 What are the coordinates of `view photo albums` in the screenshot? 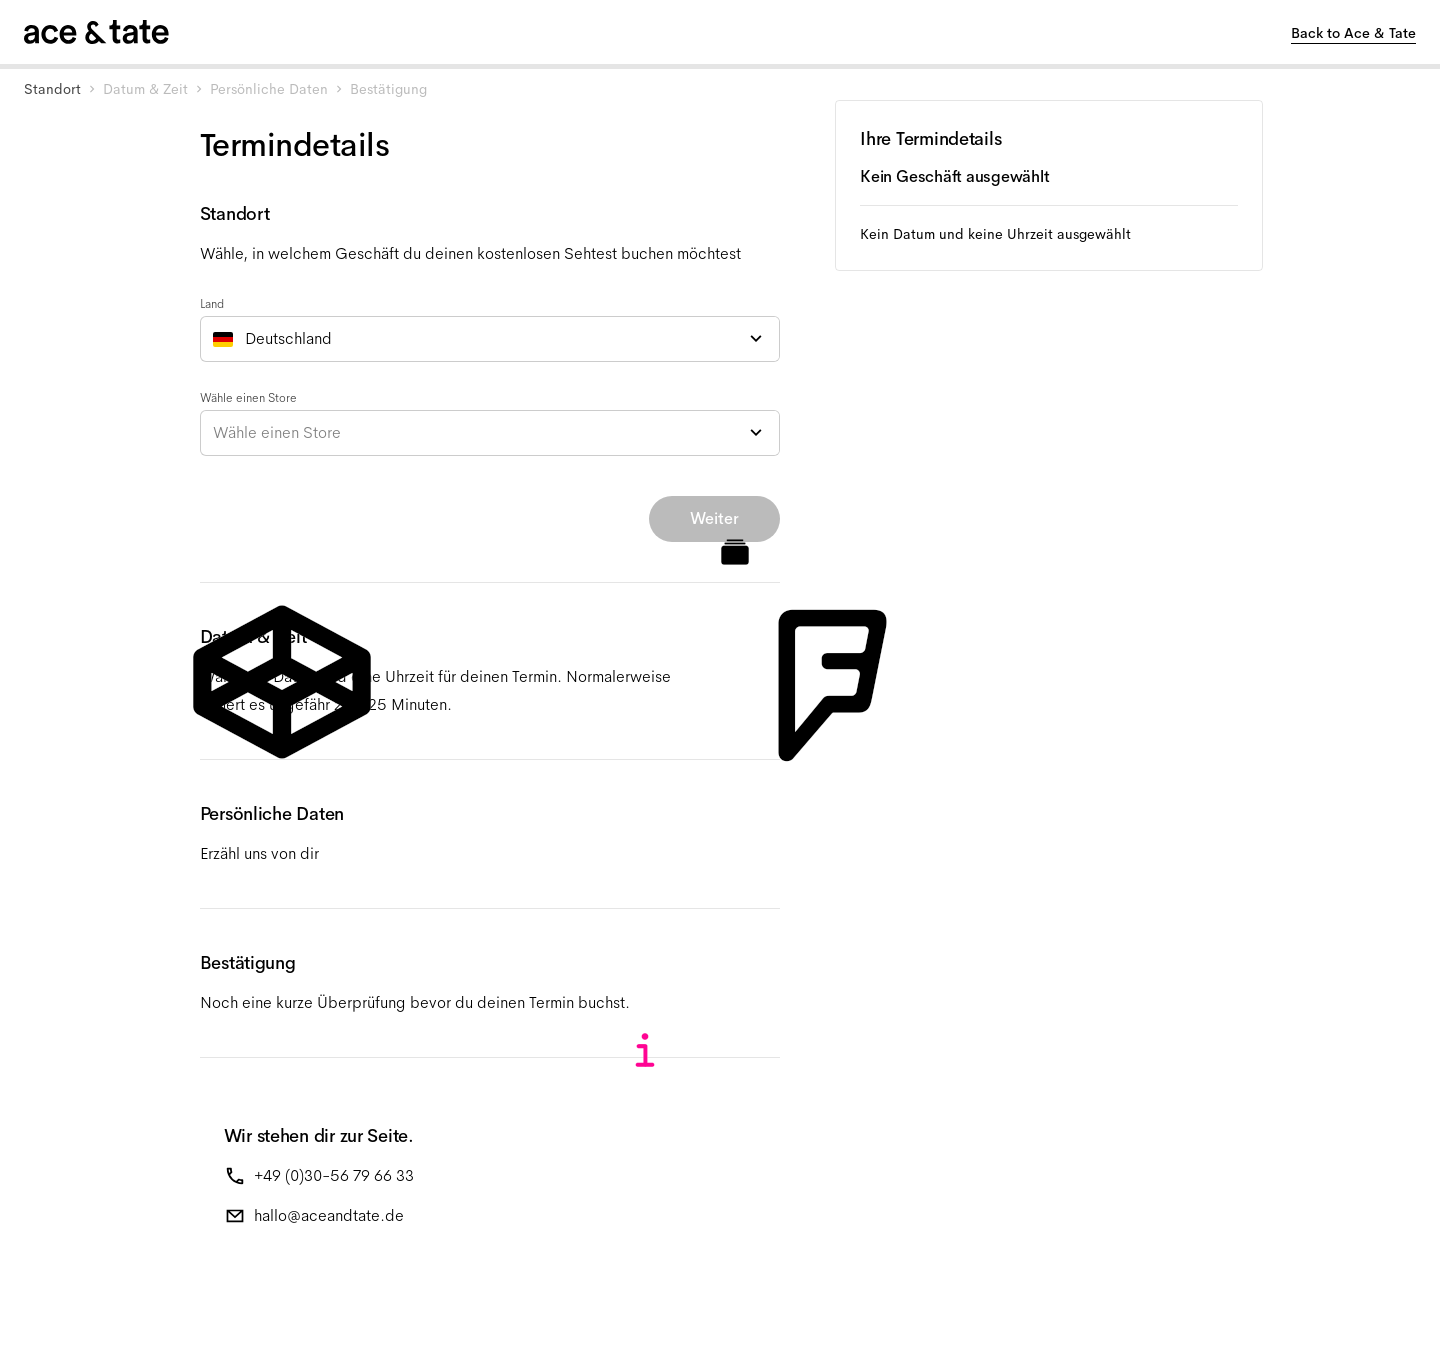 It's located at (735, 552).